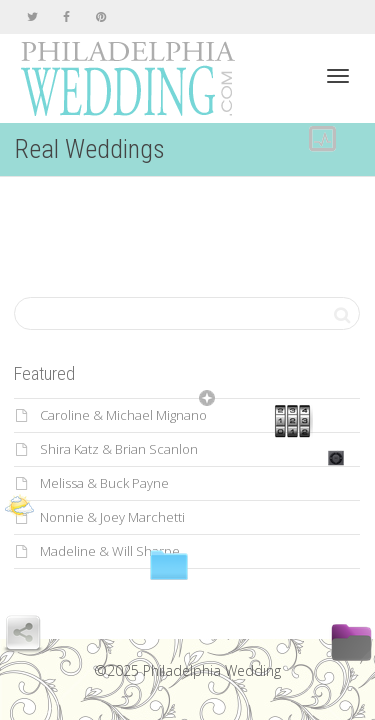  What do you see at coordinates (292, 421) in the screenshot?
I see `access privacy and security settings` at bounding box center [292, 421].